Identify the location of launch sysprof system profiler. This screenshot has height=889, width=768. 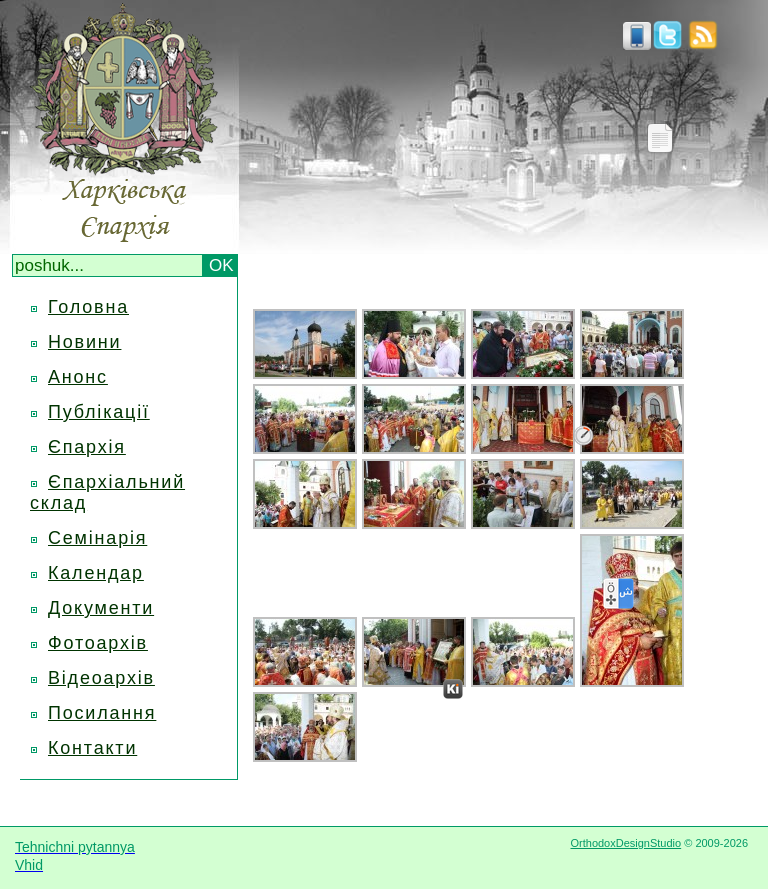
(583, 435).